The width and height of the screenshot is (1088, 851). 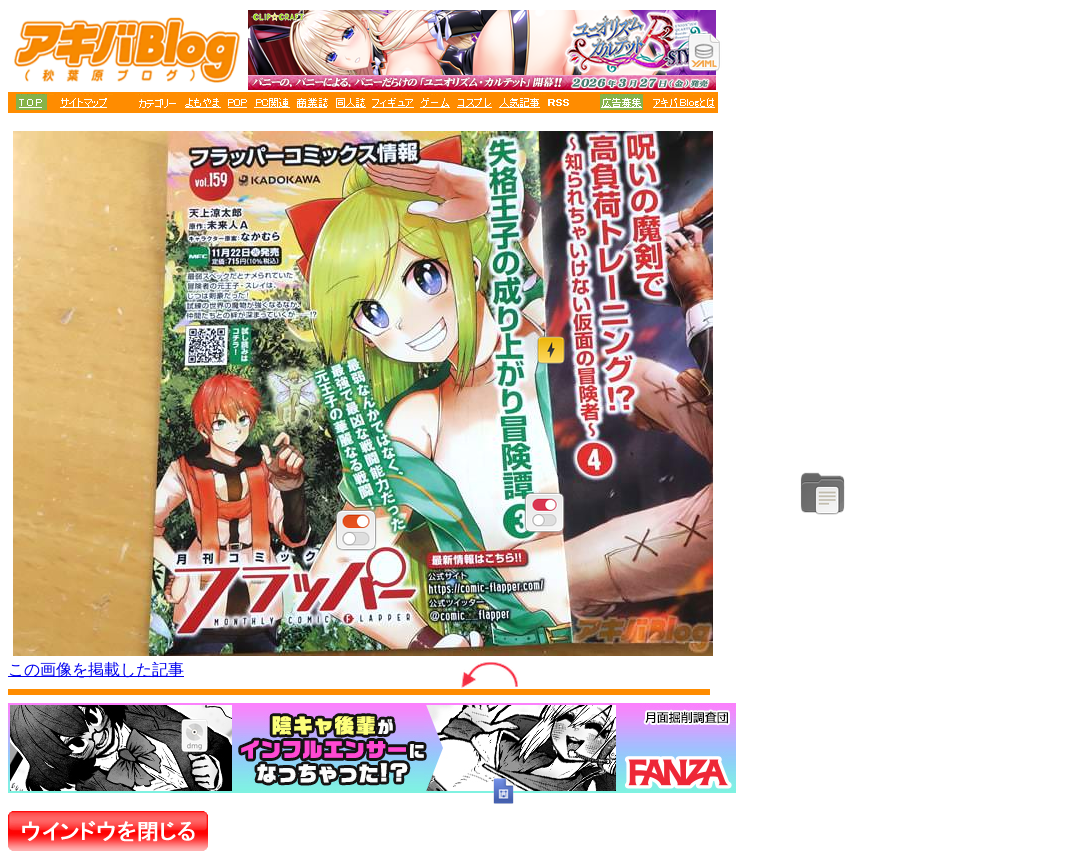 I want to click on a yaml configuration file, so click(x=704, y=52).